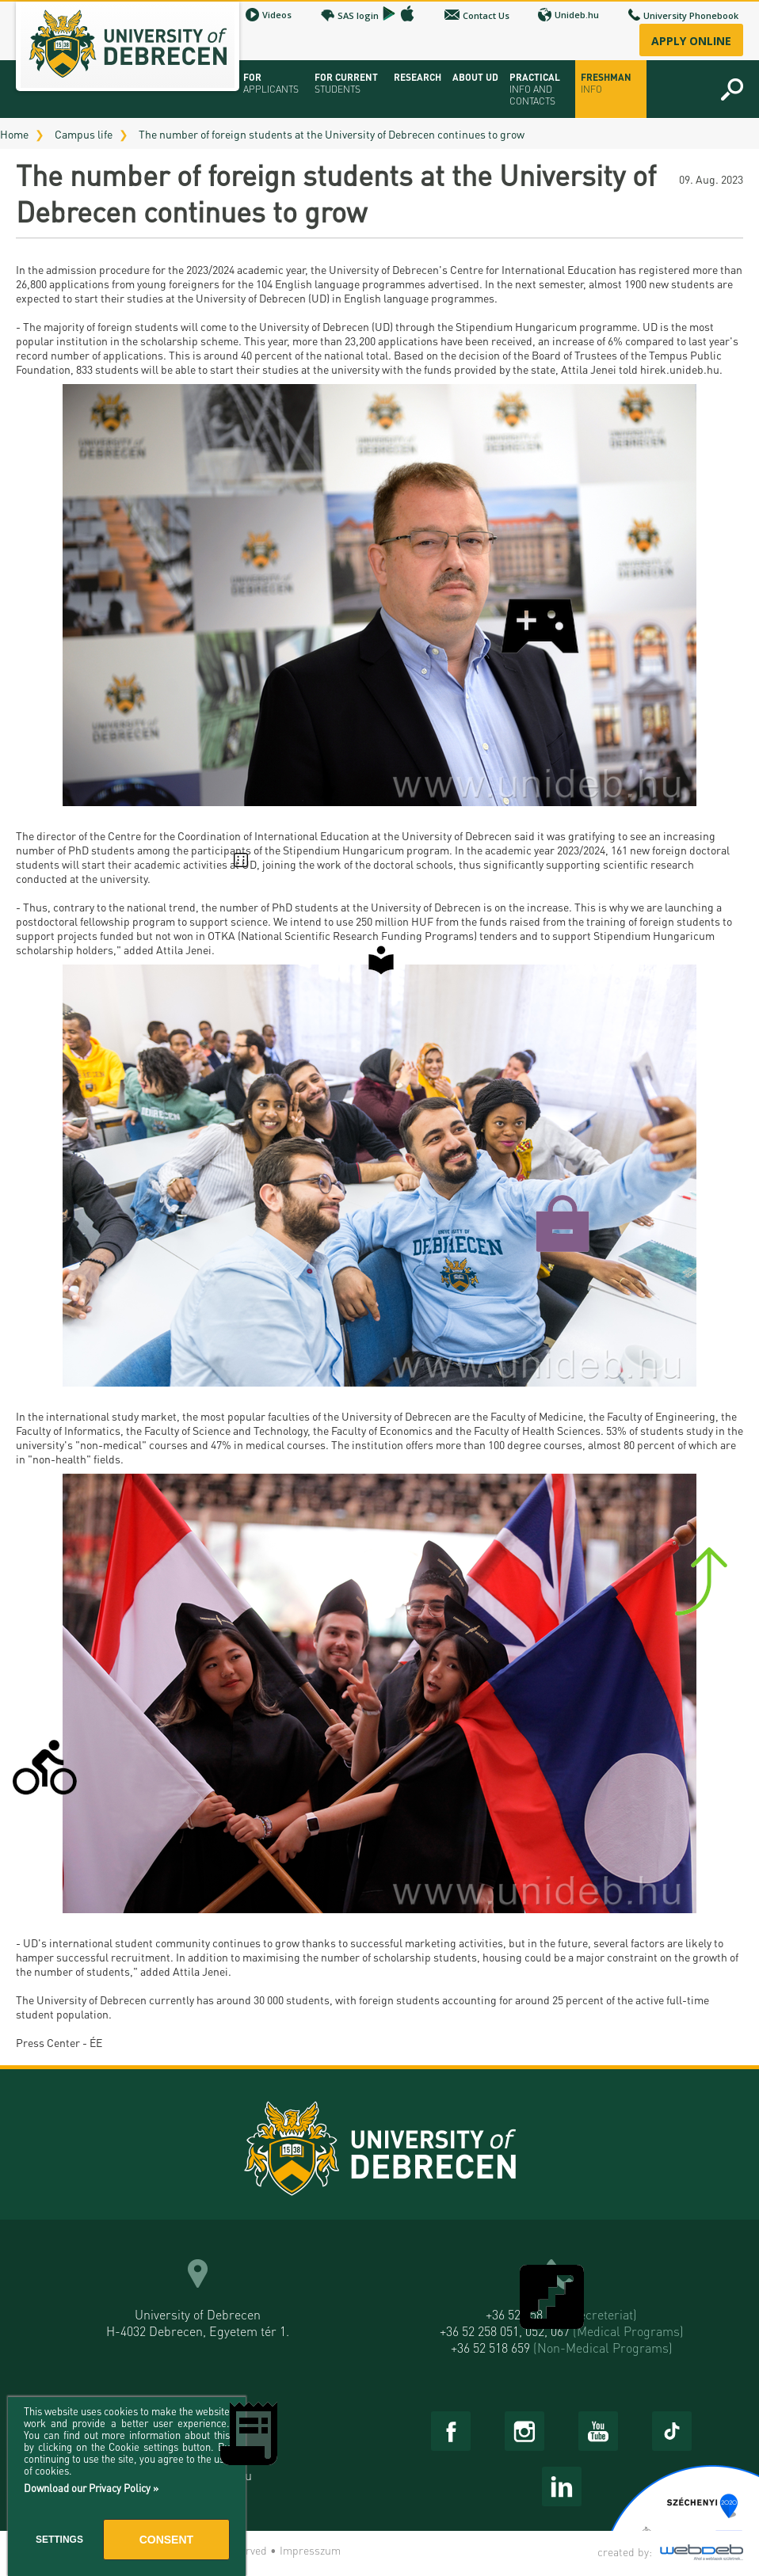 This screenshot has height=2576, width=759. I want to click on access gaming or esports features, so click(540, 626).